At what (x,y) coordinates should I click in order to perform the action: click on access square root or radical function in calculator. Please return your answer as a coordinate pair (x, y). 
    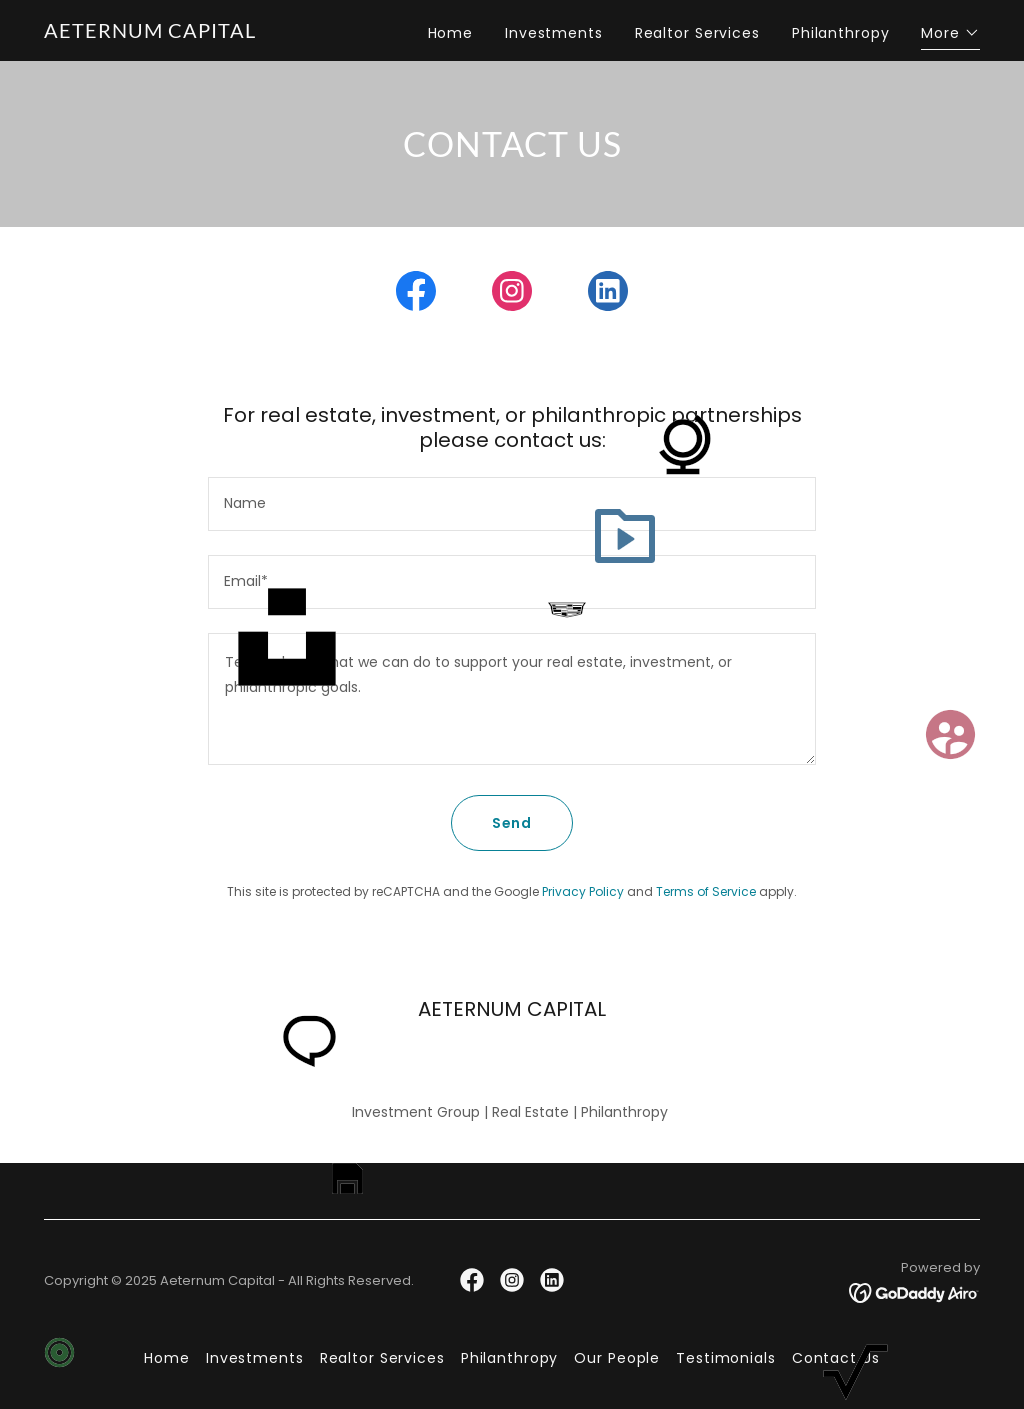
    Looking at the image, I should click on (855, 1370).